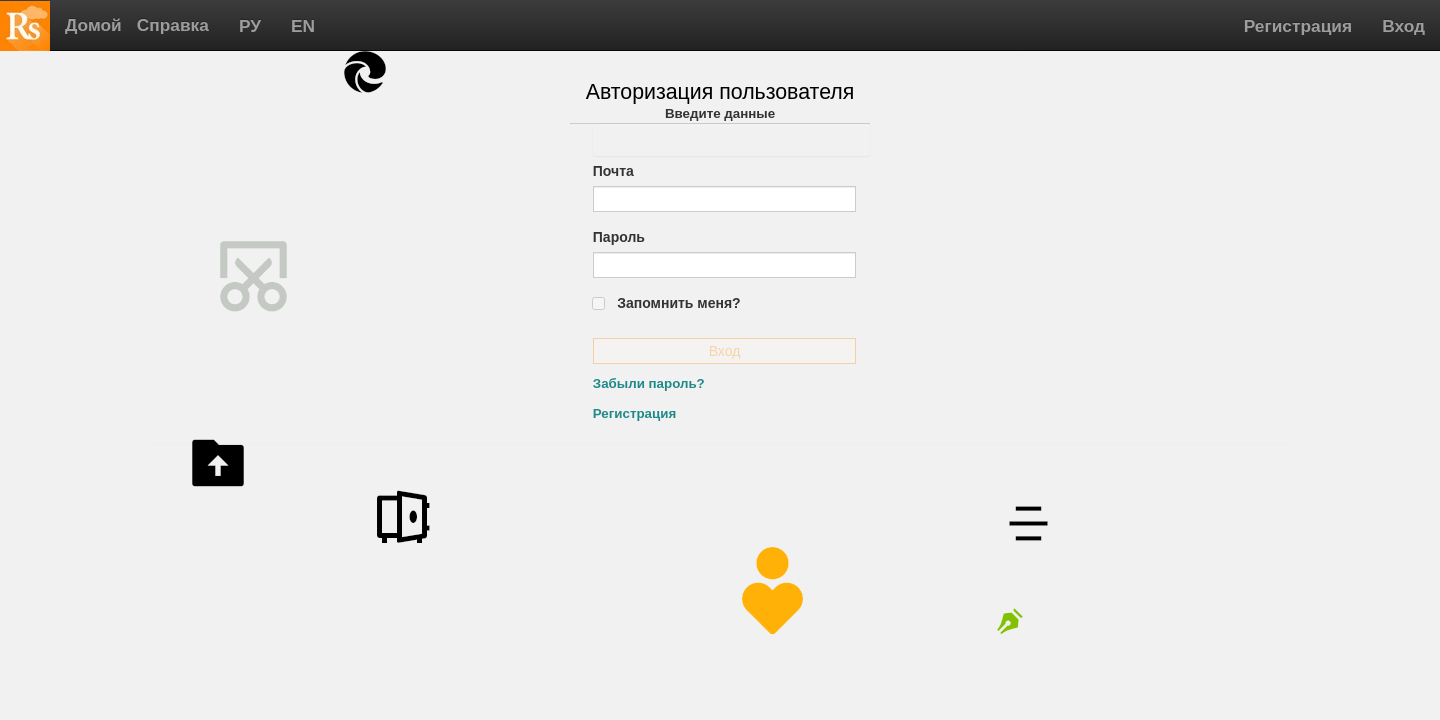 This screenshot has width=1440, height=720. I want to click on open microsoft edge browser, so click(365, 72).